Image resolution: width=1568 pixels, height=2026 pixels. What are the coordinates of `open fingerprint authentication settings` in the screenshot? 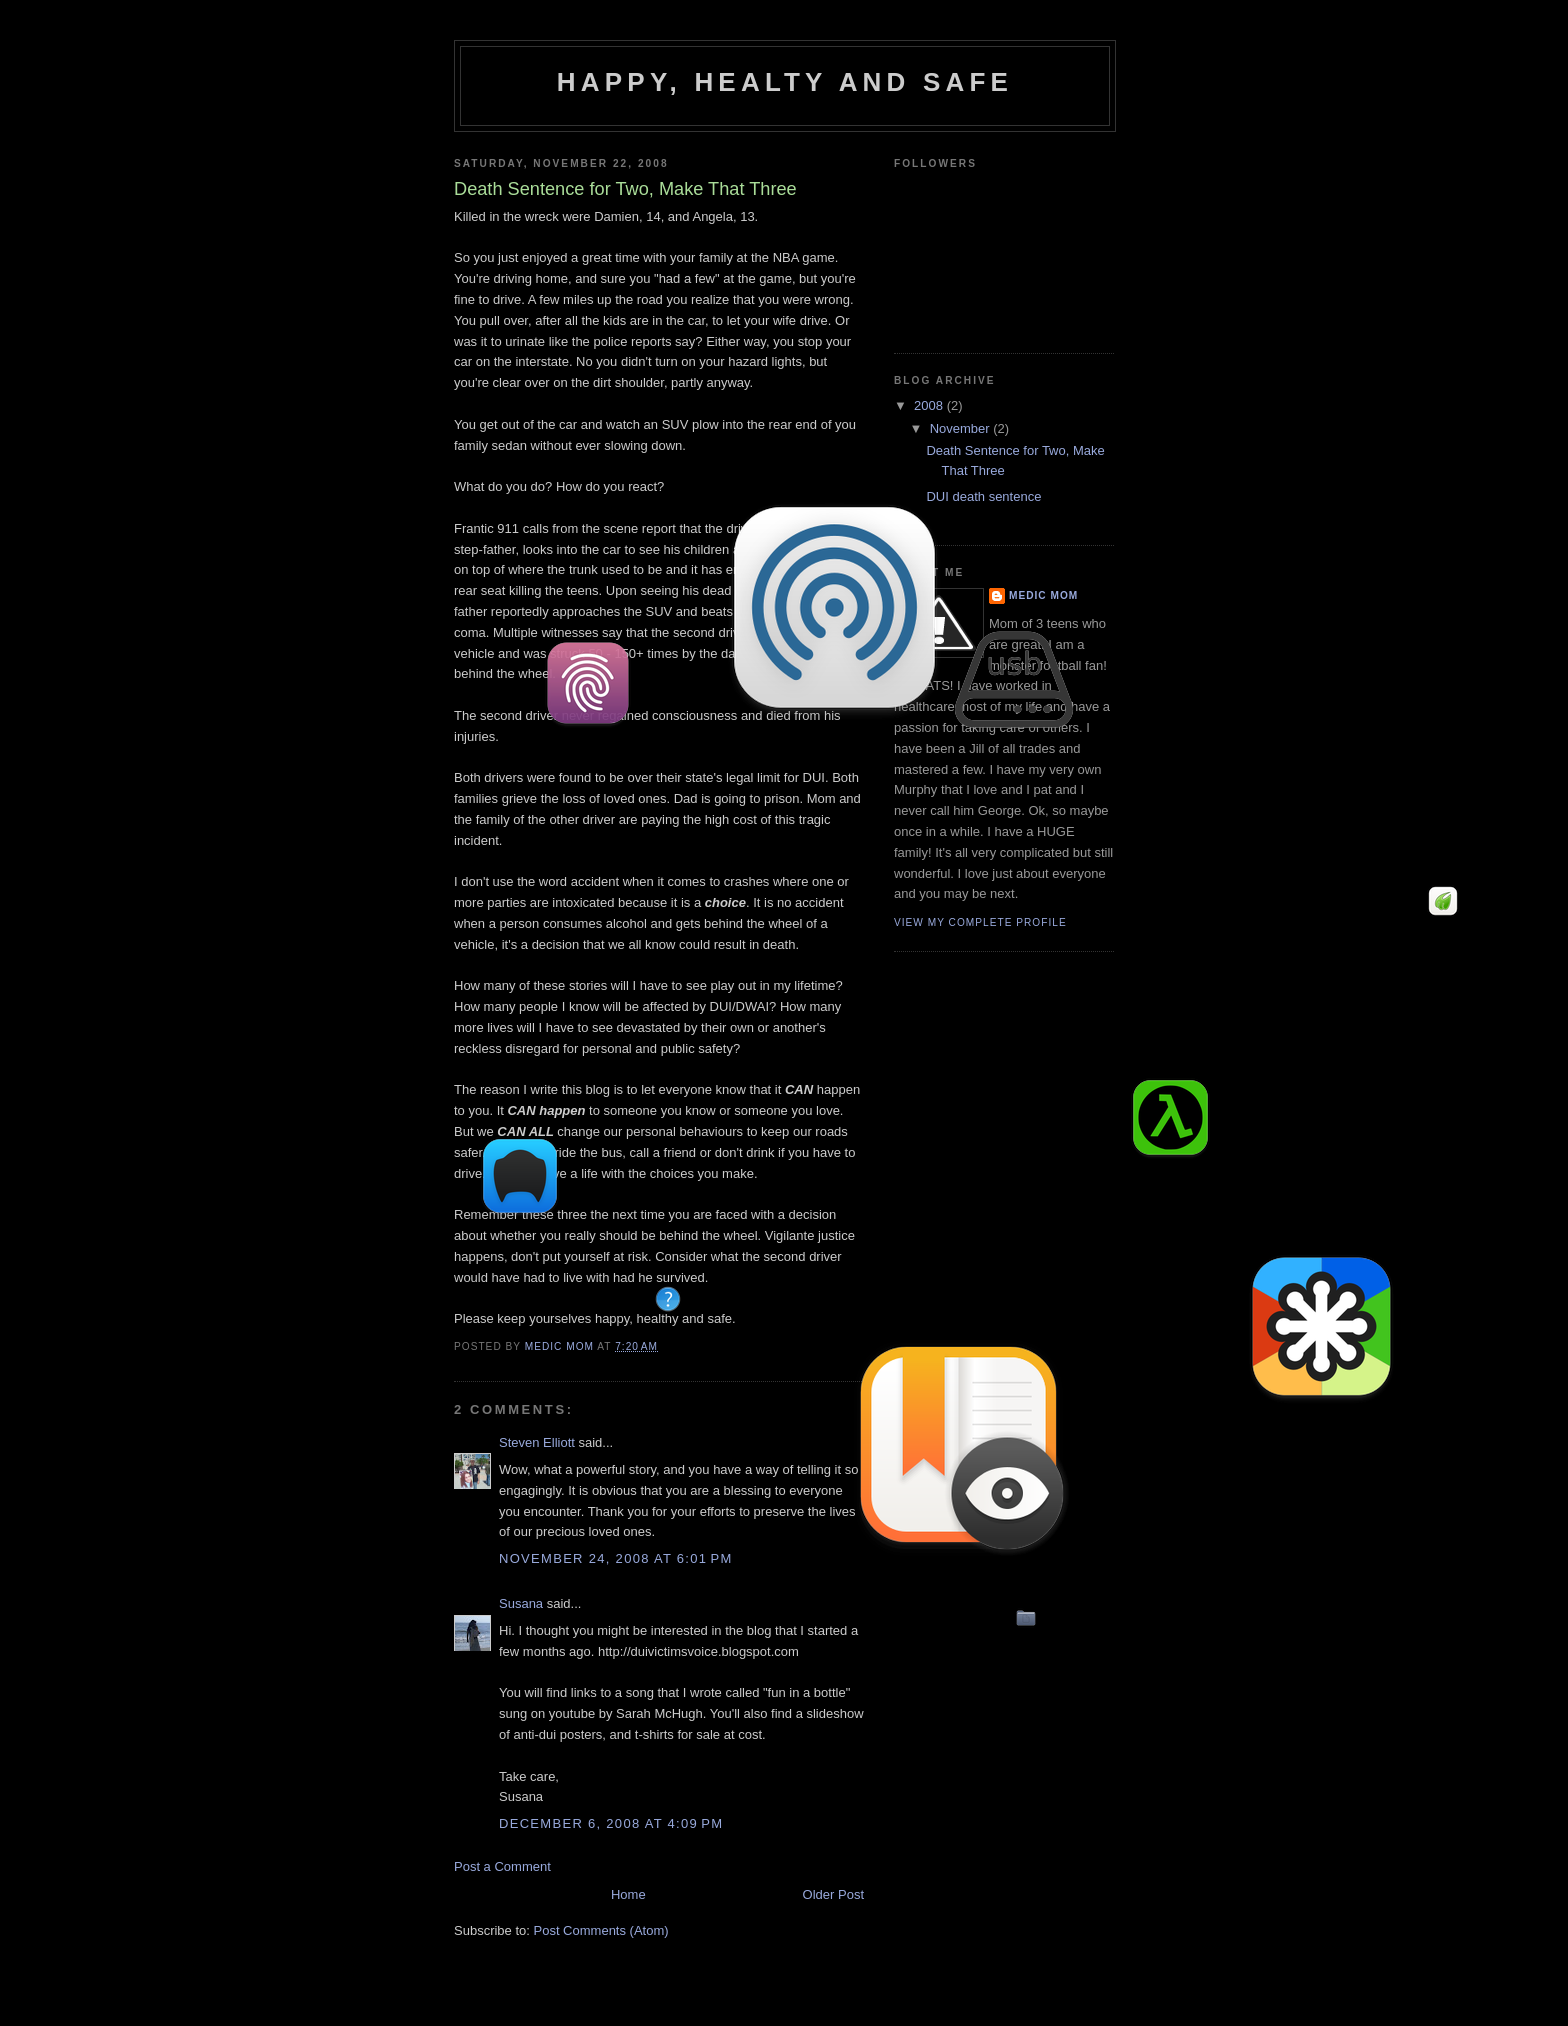 It's located at (588, 683).